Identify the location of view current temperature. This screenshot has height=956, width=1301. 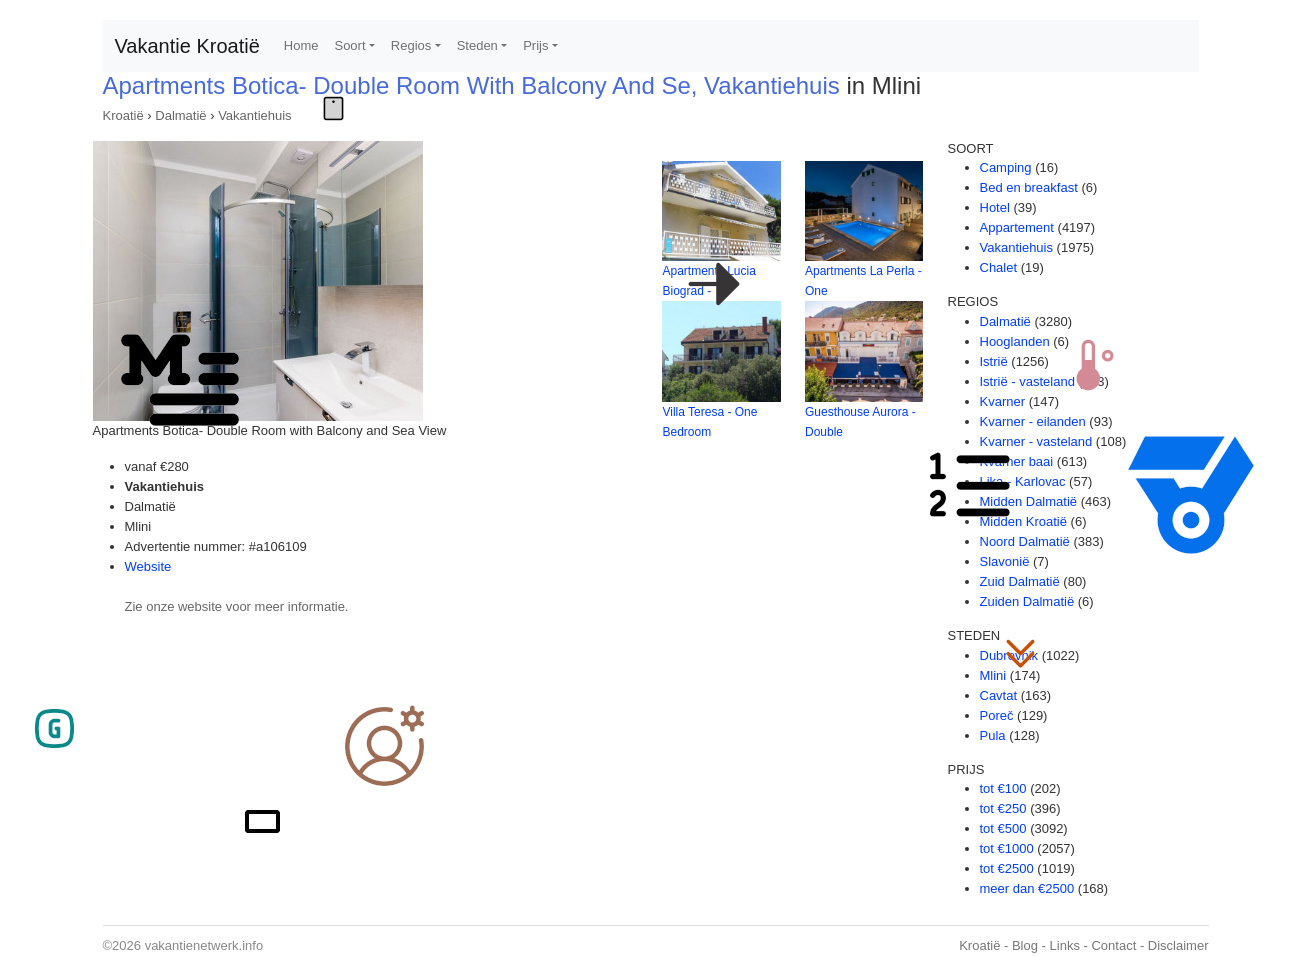
(1090, 365).